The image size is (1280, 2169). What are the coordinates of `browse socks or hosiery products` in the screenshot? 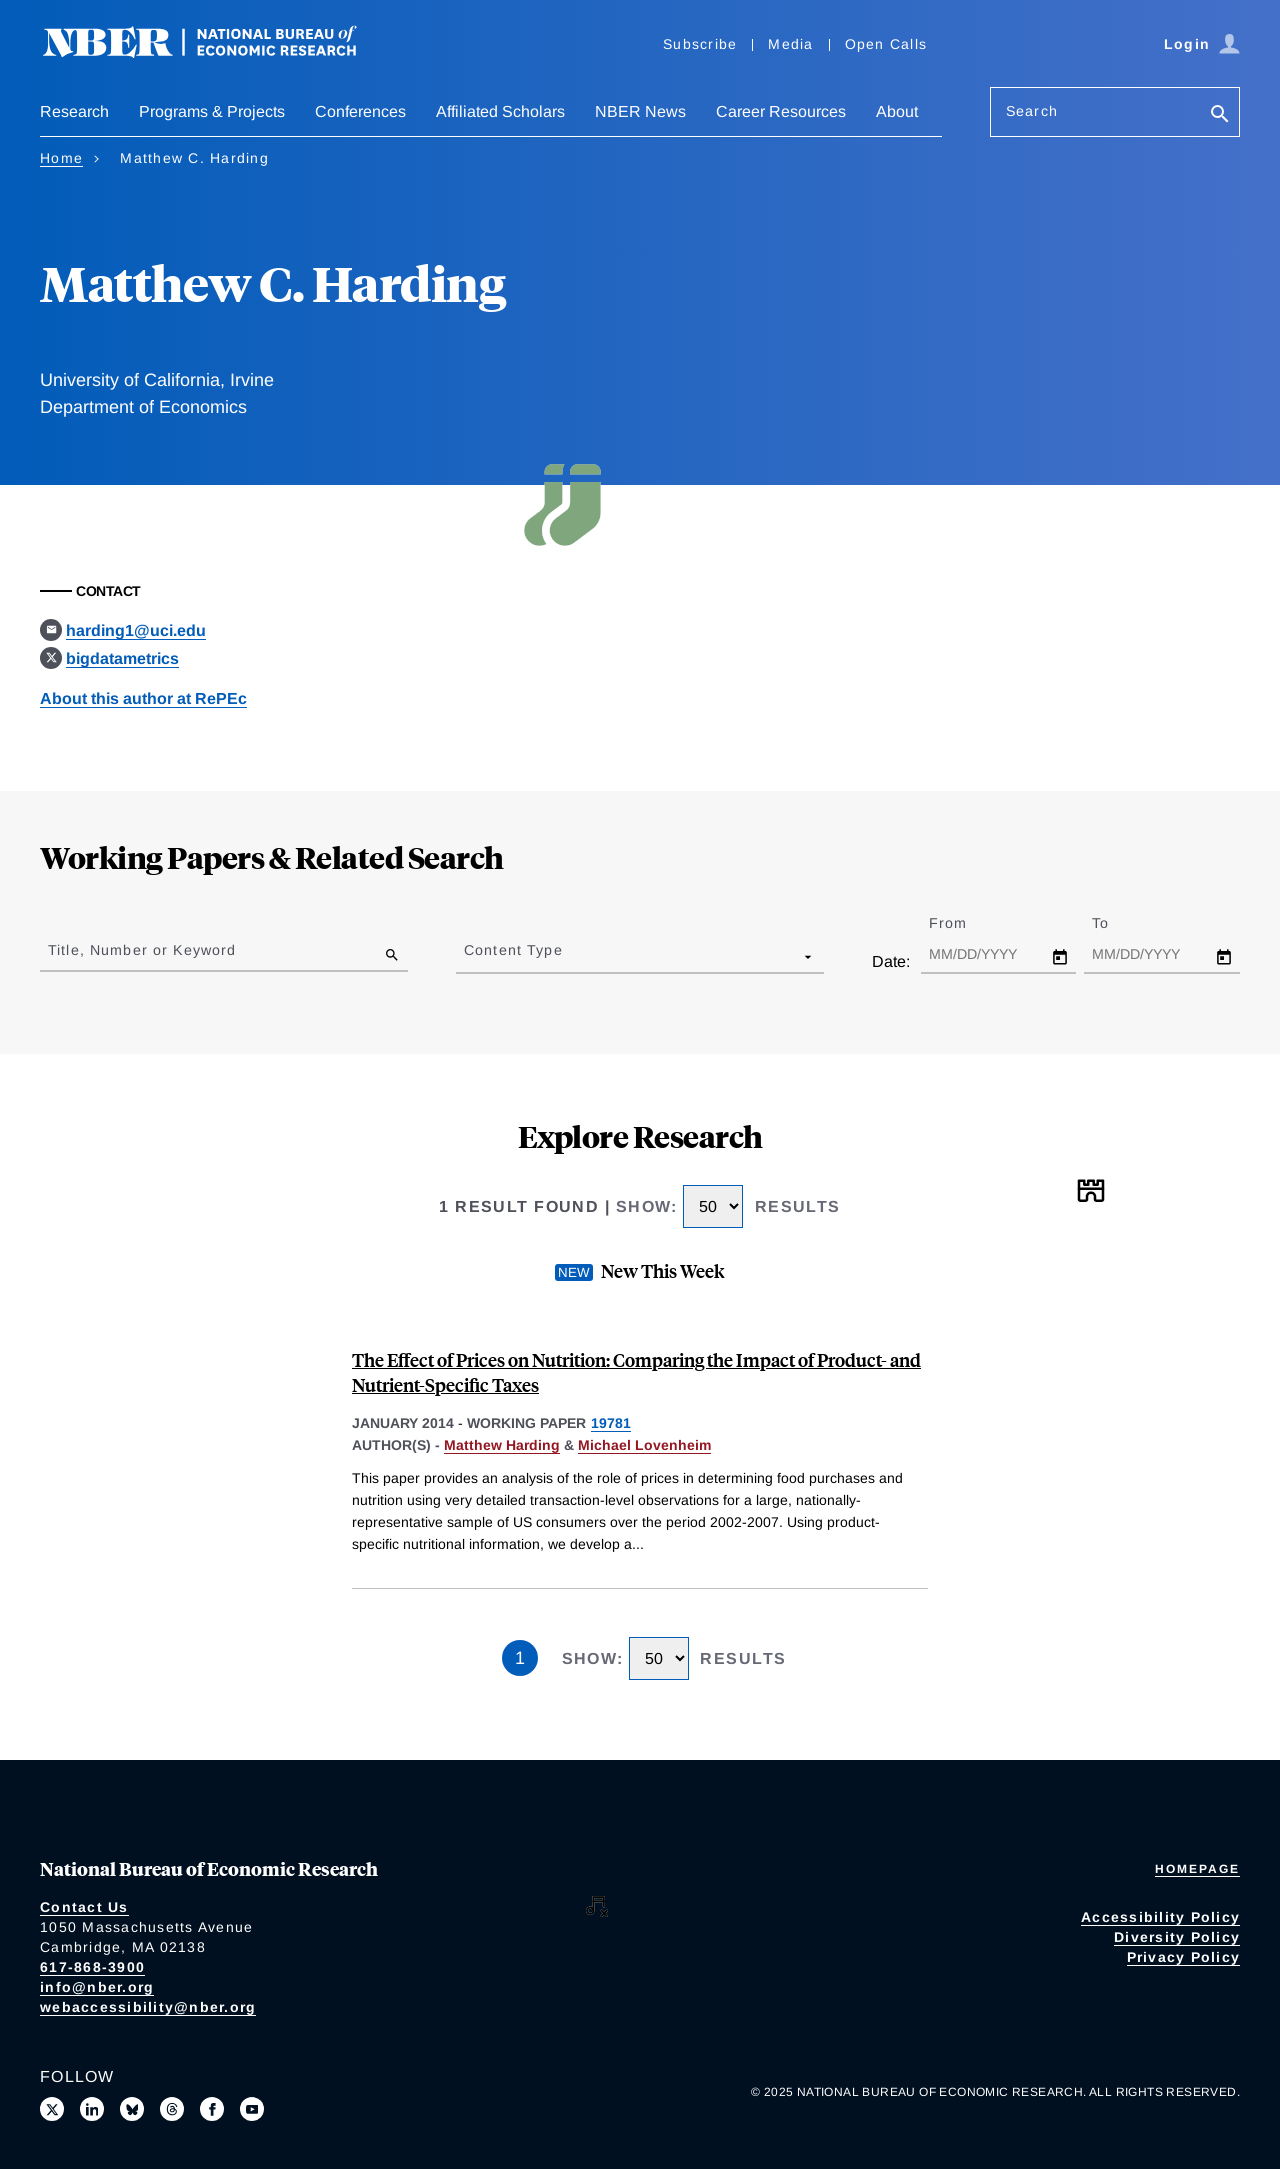 It's located at (565, 505).